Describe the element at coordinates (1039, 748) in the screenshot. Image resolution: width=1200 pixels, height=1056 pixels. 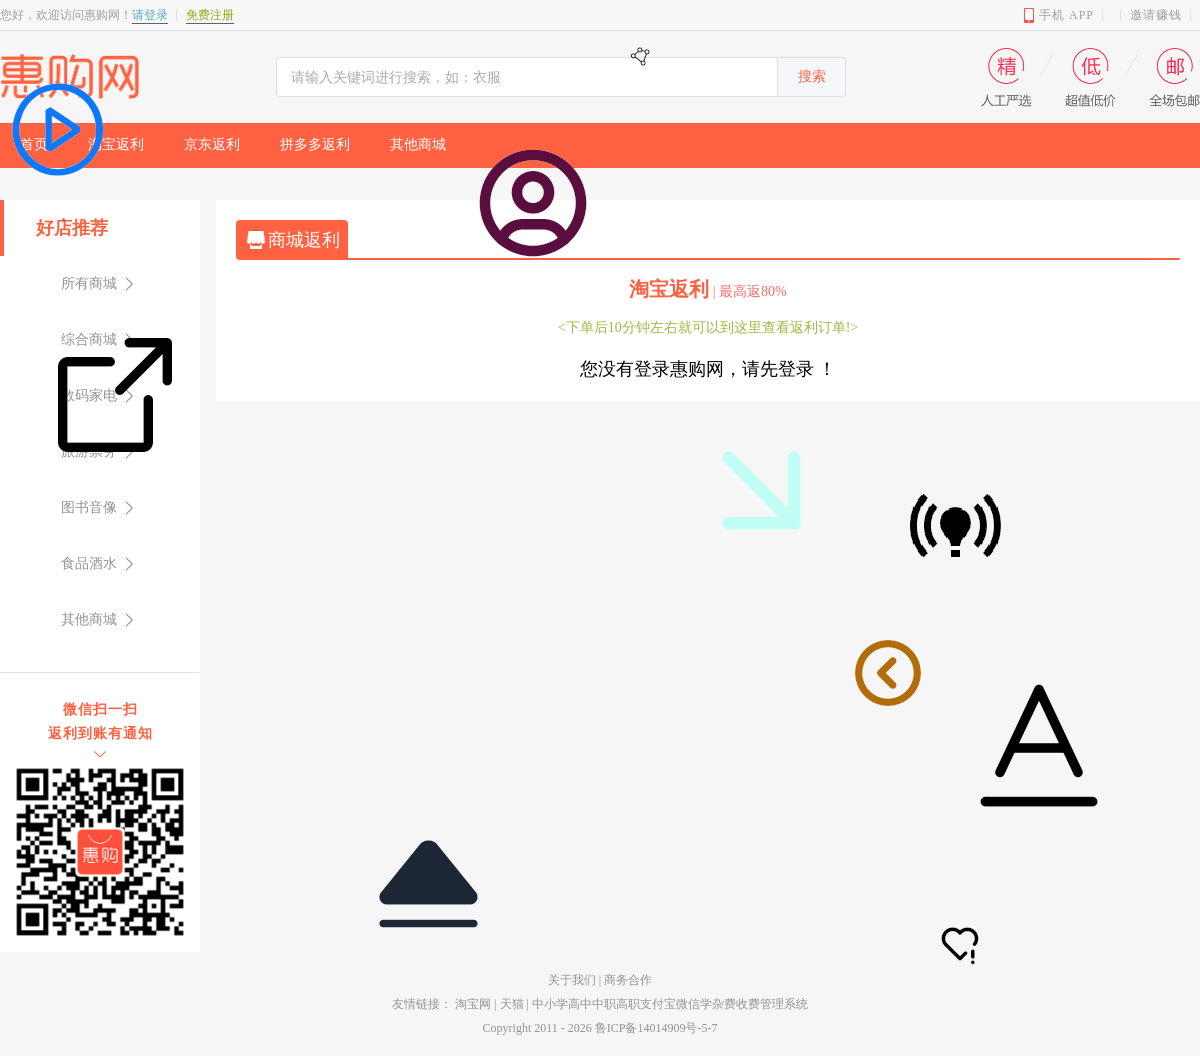
I see `underline selected text` at that location.